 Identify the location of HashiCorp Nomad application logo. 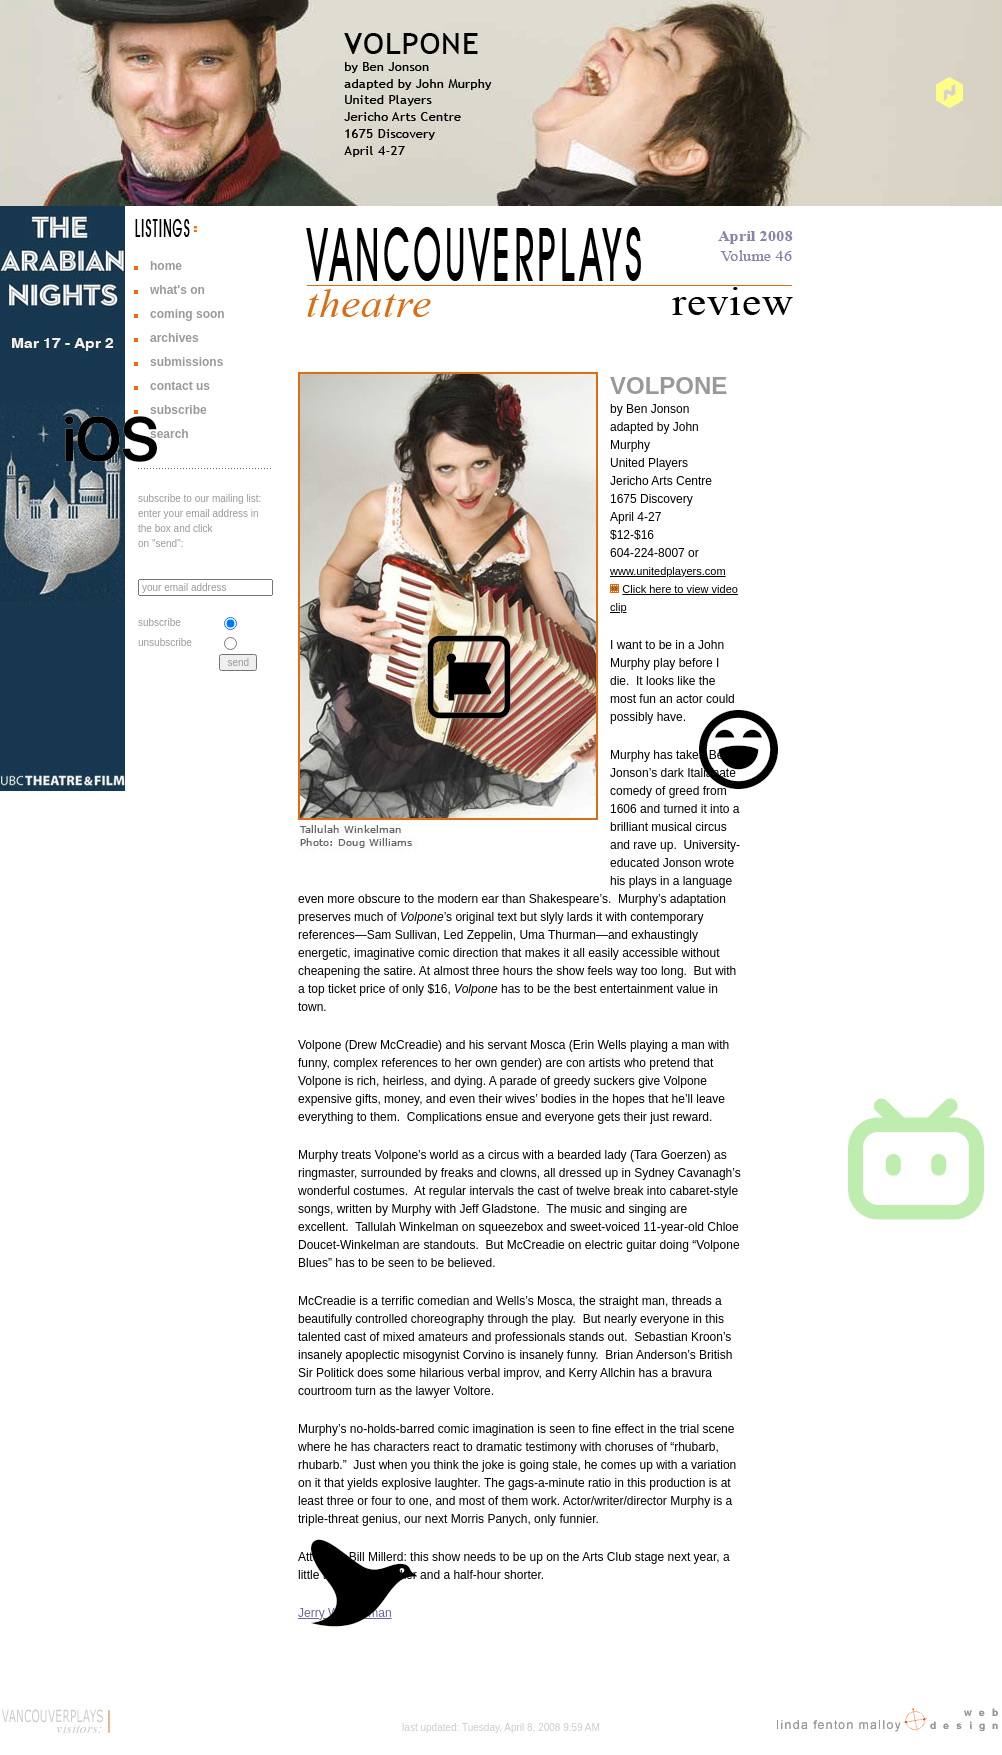
(949, 92).